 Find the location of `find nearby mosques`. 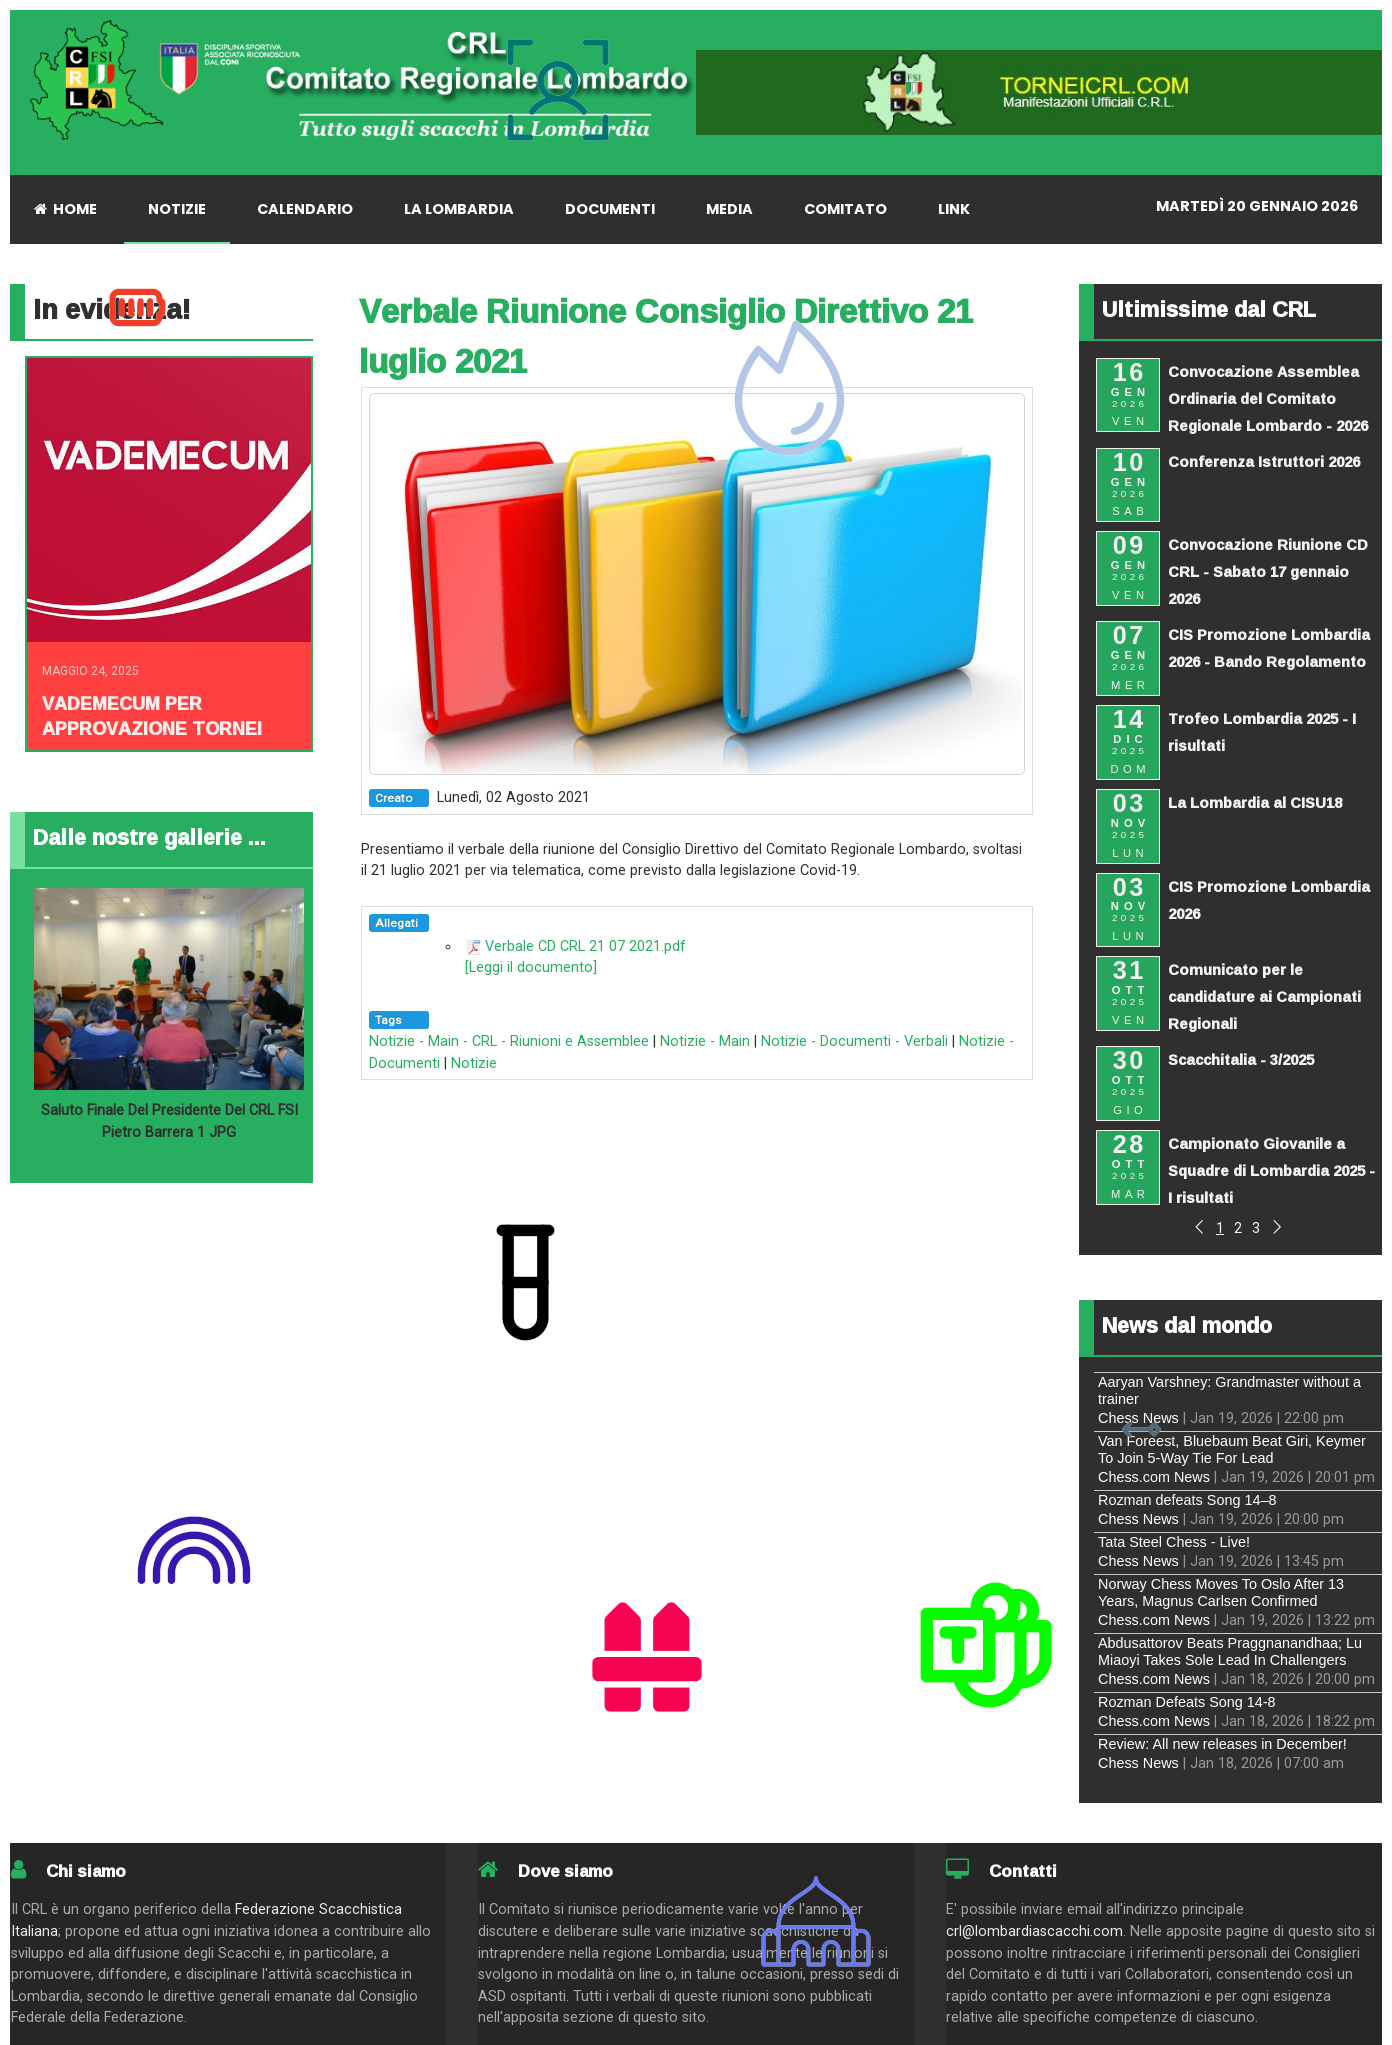

find nearby mosques is located at coordinates (816, 1927).